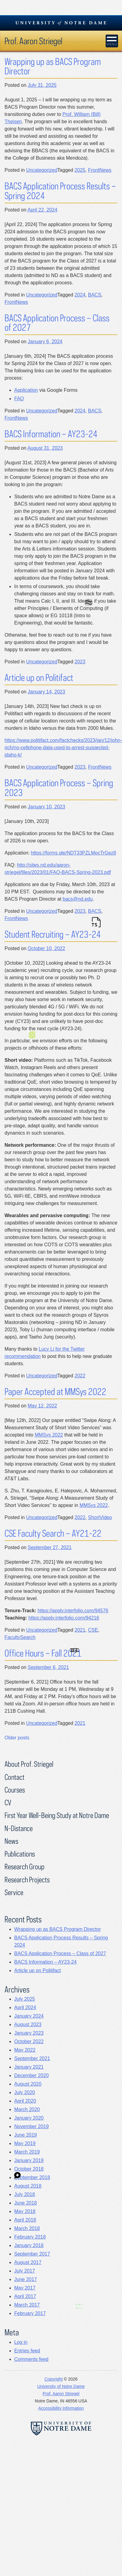 The image size is (122, 2576). Describe the element at coordinates (96, 922) in the screenshot. I see `a TypeScript file` at that location.